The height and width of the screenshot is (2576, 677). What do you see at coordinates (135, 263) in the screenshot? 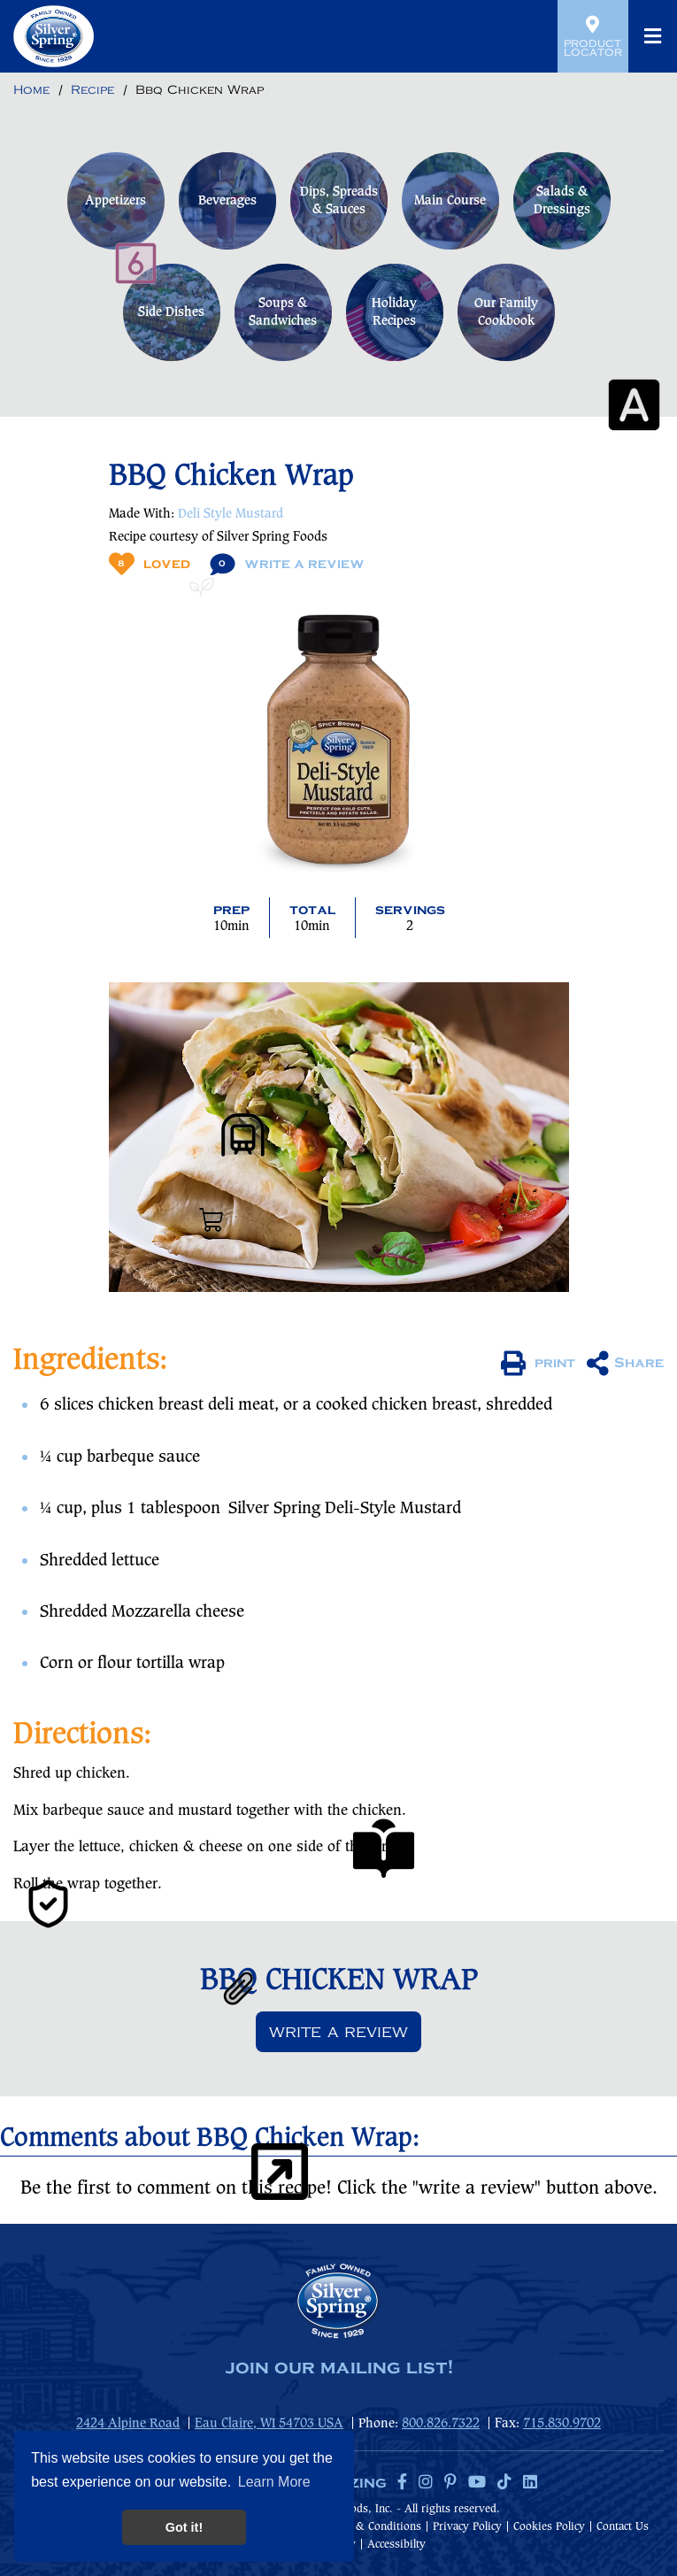
I see `select the number six` at bounding box center [135, 263].